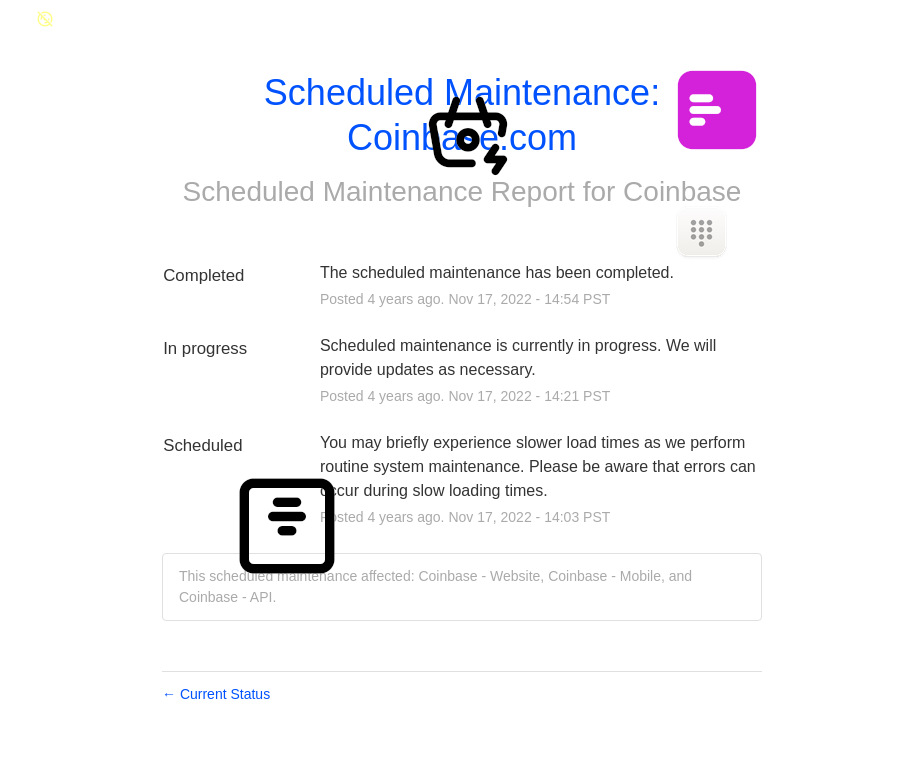 This screenshot has height=776, width=924. What do you see at coordinates (45, 19) in the screenshot?
I see `disc or media playback unavailable` at bounding box center [45, 19].